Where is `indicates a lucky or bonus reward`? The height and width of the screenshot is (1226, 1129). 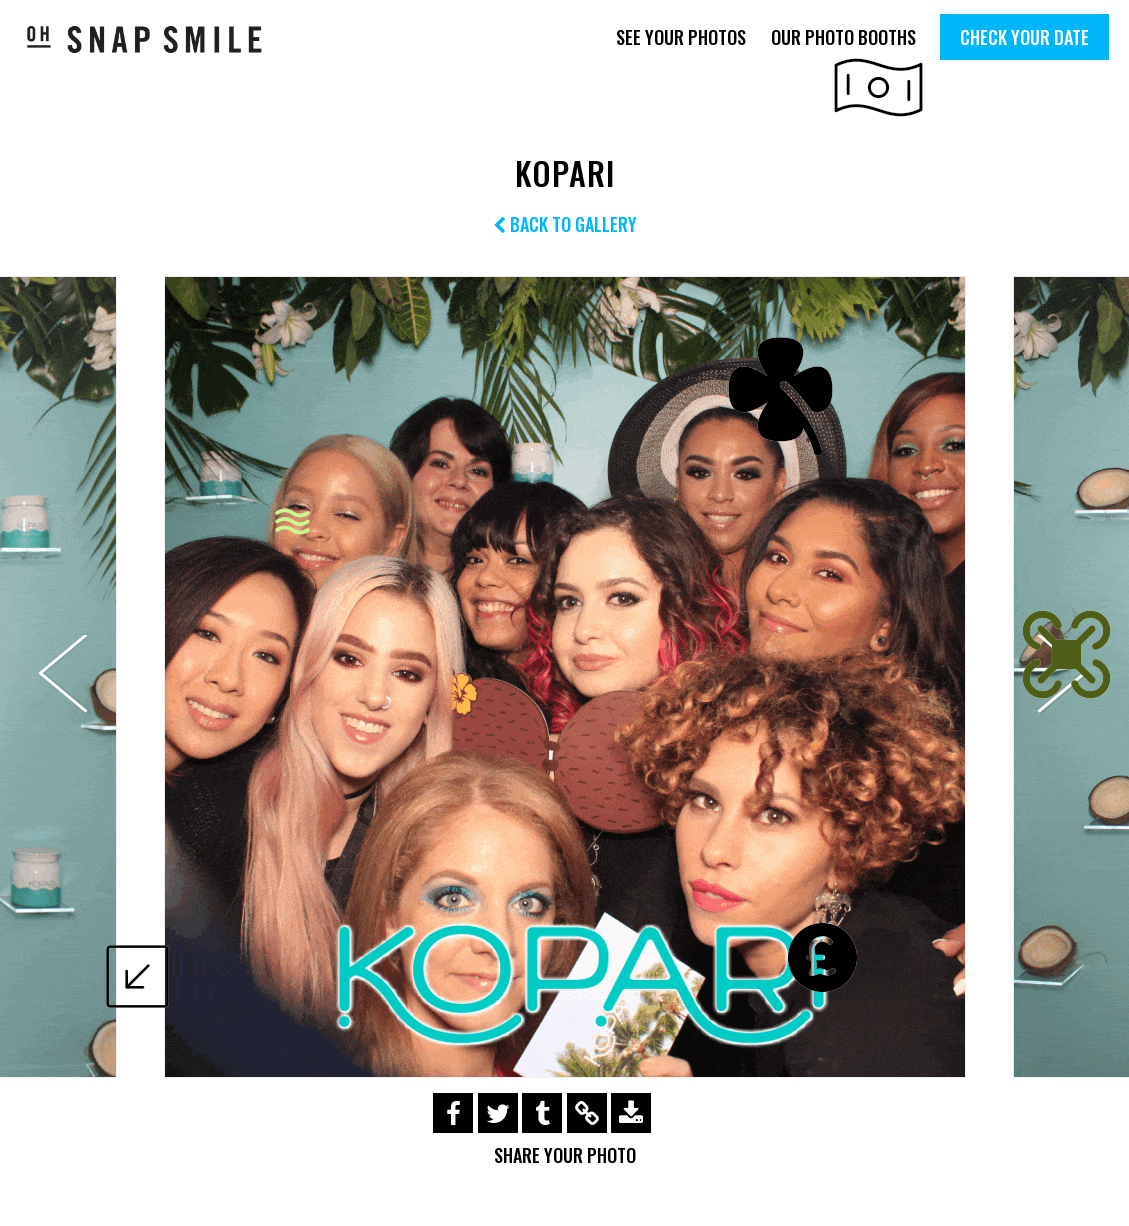
indicates a lucky or bonus reward is located at coordinates (780, 393).